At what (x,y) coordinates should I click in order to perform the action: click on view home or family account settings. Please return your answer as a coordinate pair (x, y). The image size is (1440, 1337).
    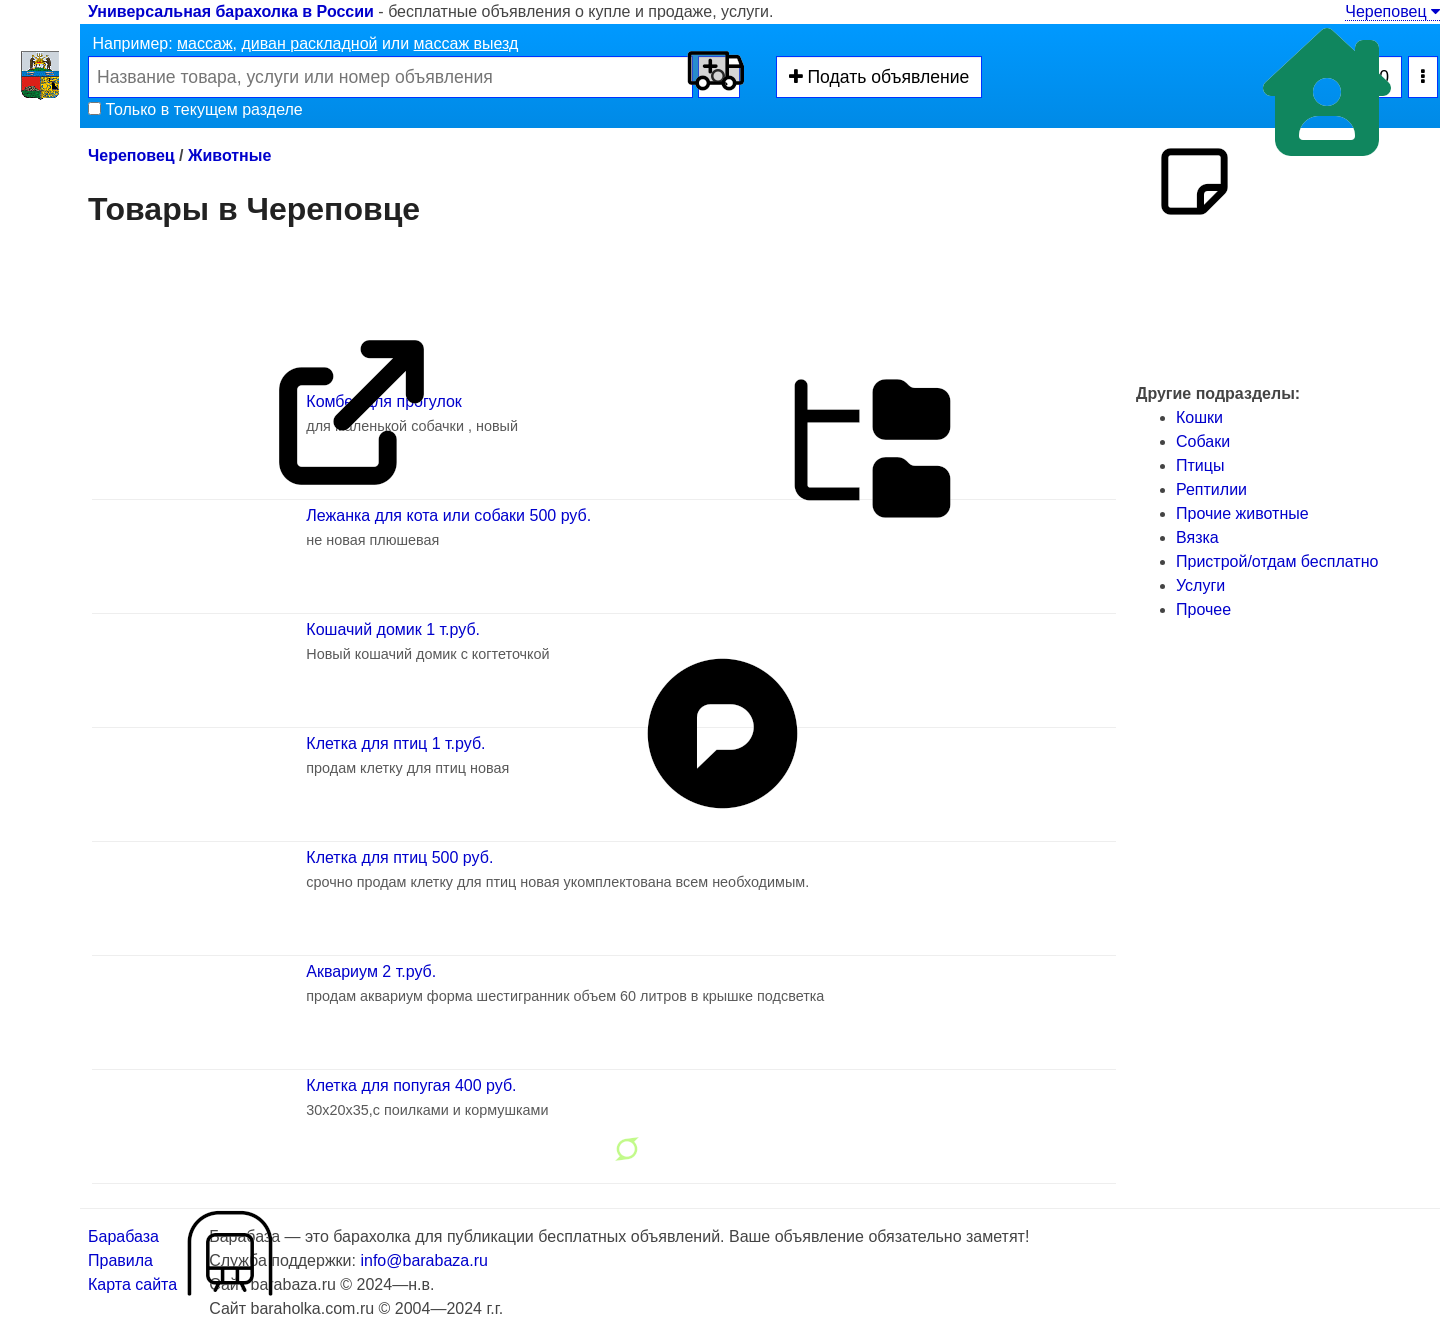
    Looking at the image, I should click on (1327, 92).